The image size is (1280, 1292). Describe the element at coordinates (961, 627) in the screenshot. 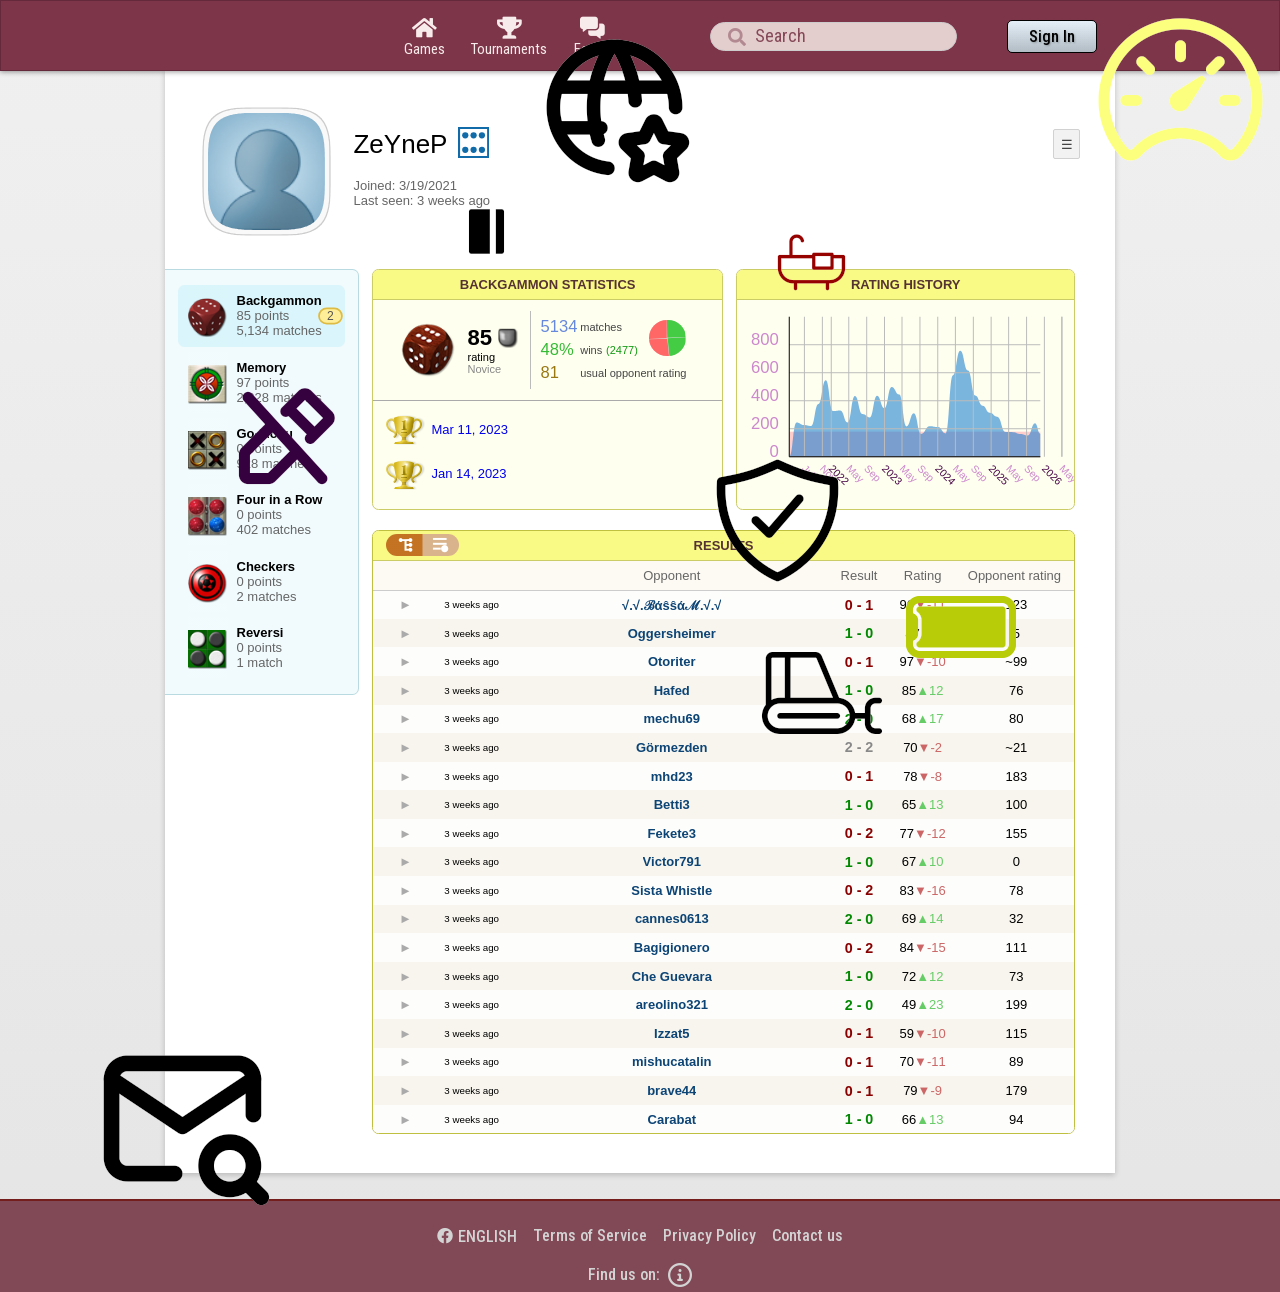

I see `rotate device to landscape mode` at that location.